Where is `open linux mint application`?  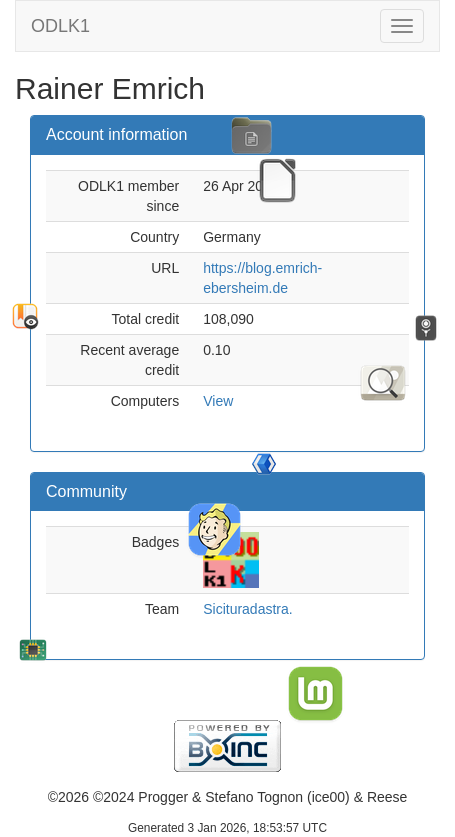
open linux mint application is located at coordinates (315, 693).